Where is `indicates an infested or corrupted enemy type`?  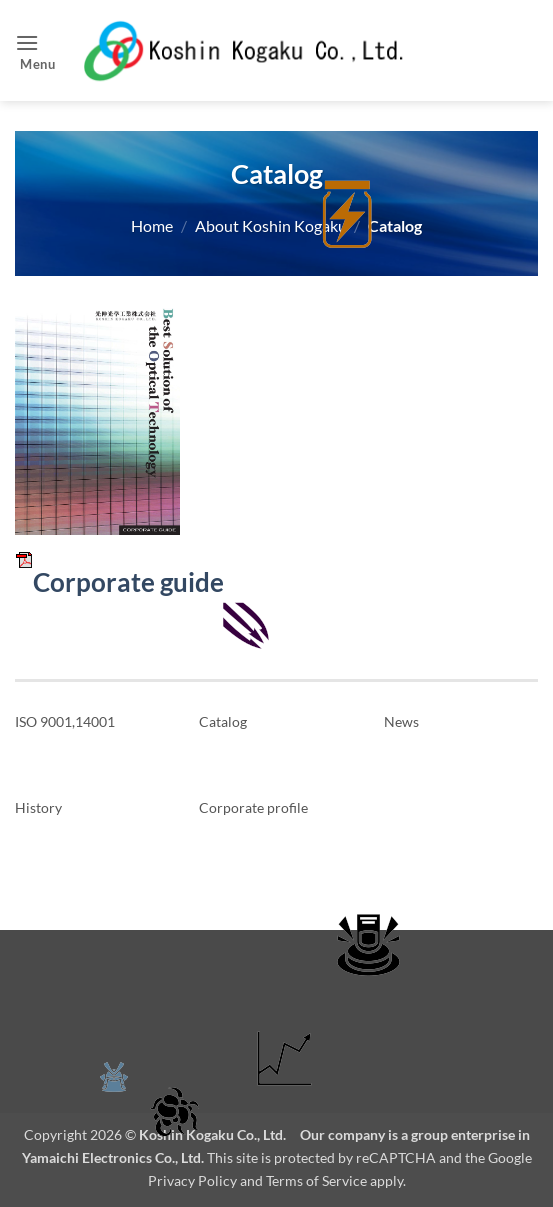 indicates an infested or corrupted enemy type is located at coordinates (174, 1111).